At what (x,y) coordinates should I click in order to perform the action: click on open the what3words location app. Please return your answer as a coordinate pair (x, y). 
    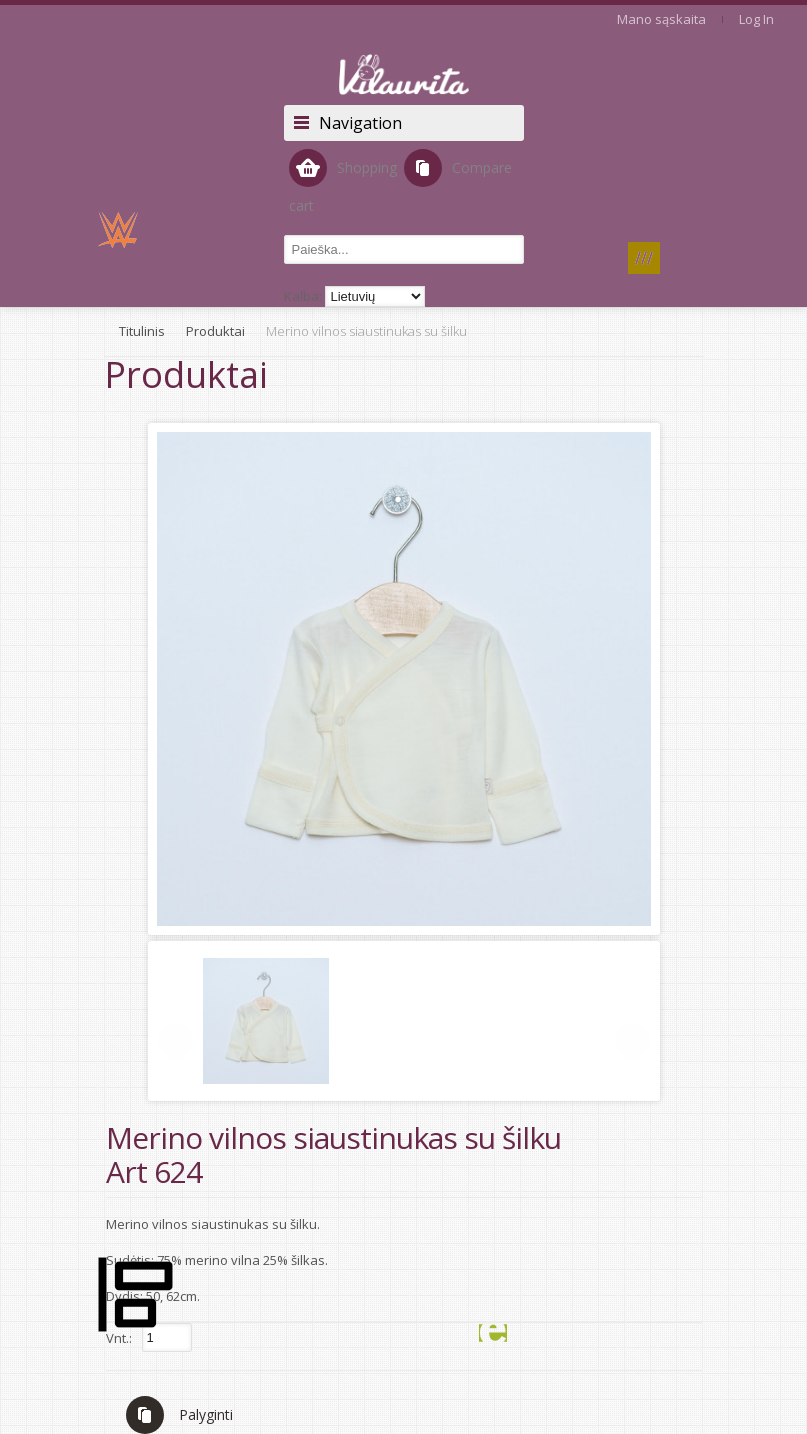
    Looking at the image, I should click on (644, 258).